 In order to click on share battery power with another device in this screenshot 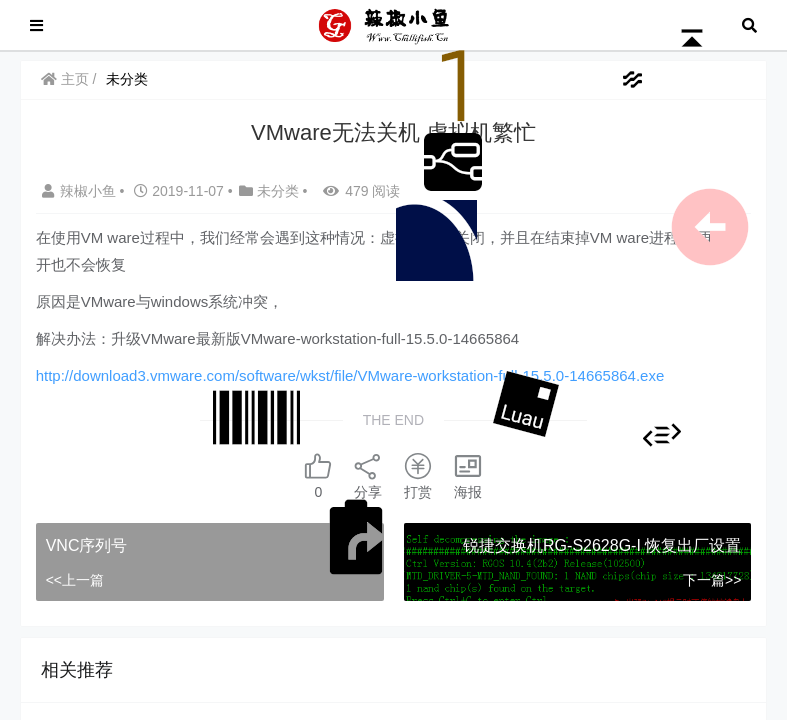, I will do `click(356, 537)`.